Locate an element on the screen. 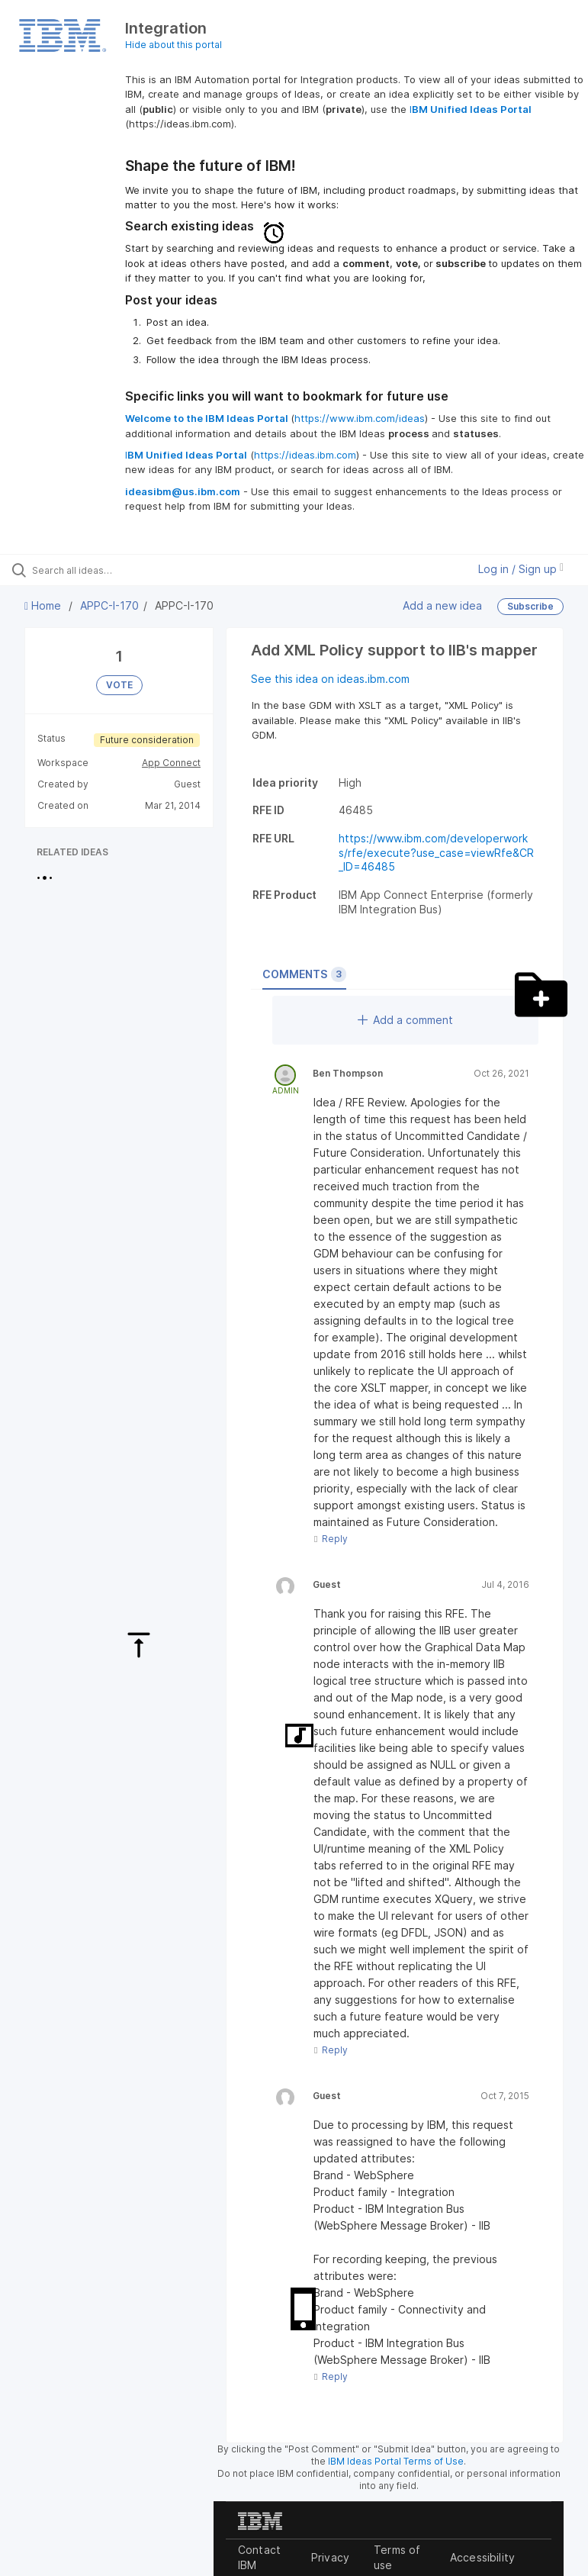 This screenshot has height=2576, width=588. indicates mobile device or smartphone is located at coordinates (304, 2309).